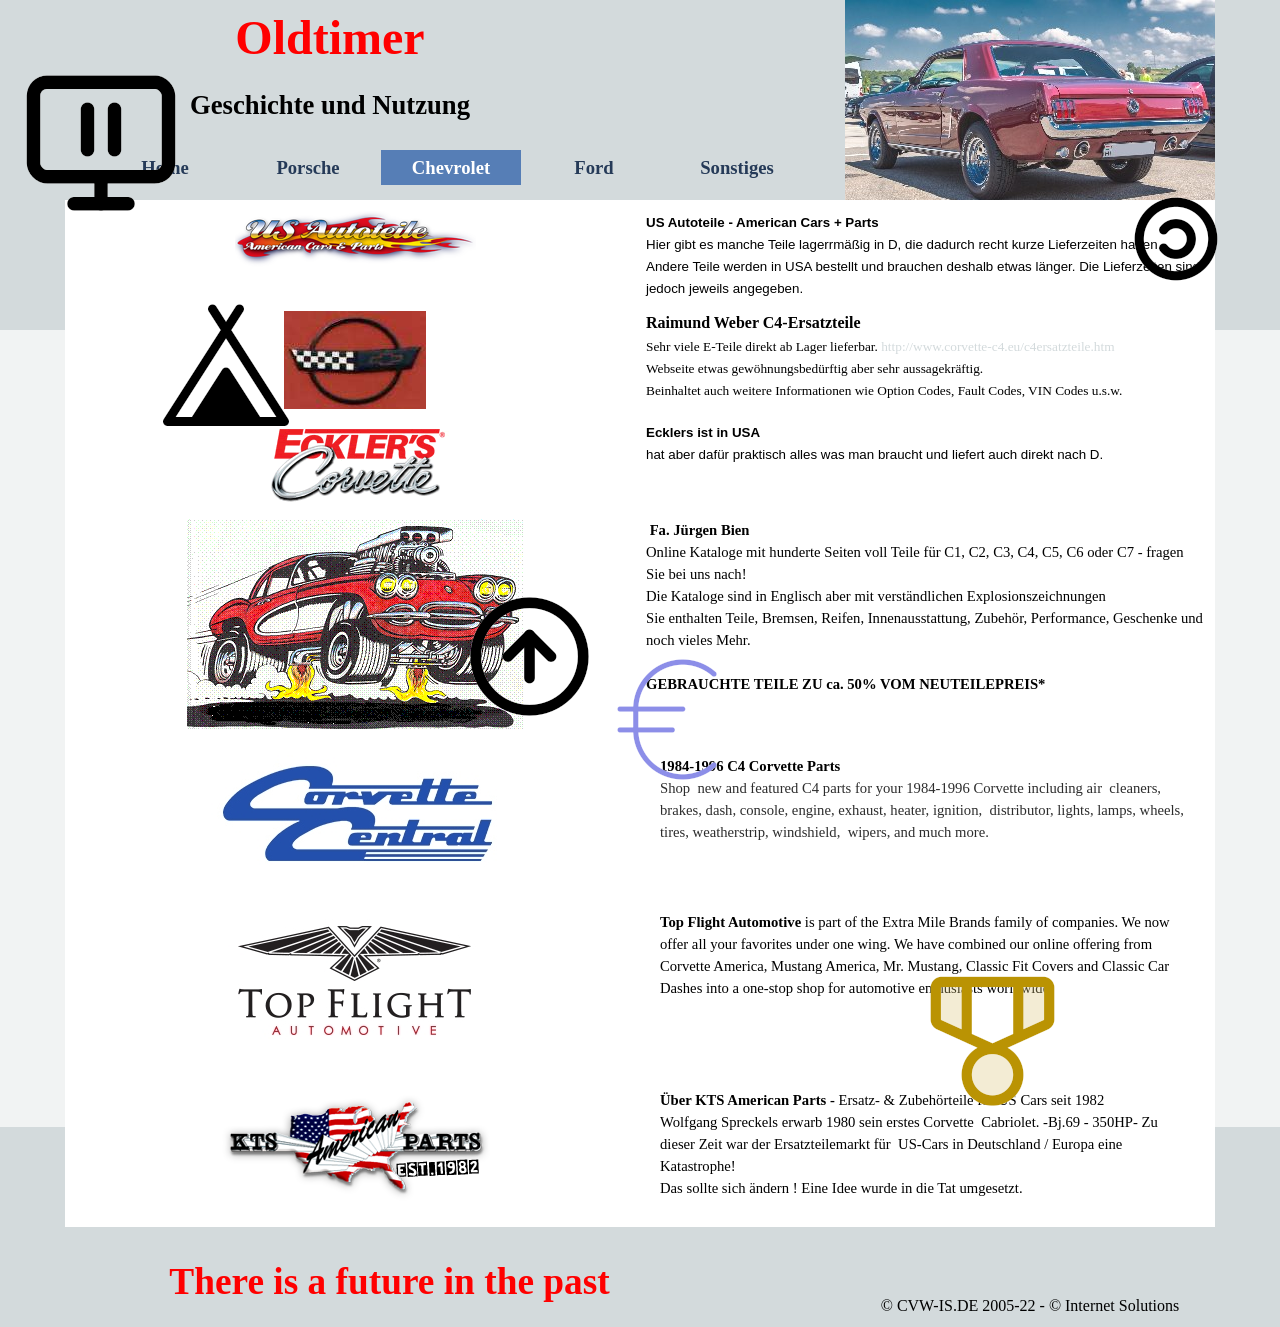  I want to click on view campsite or camping information, so click(226, 372).